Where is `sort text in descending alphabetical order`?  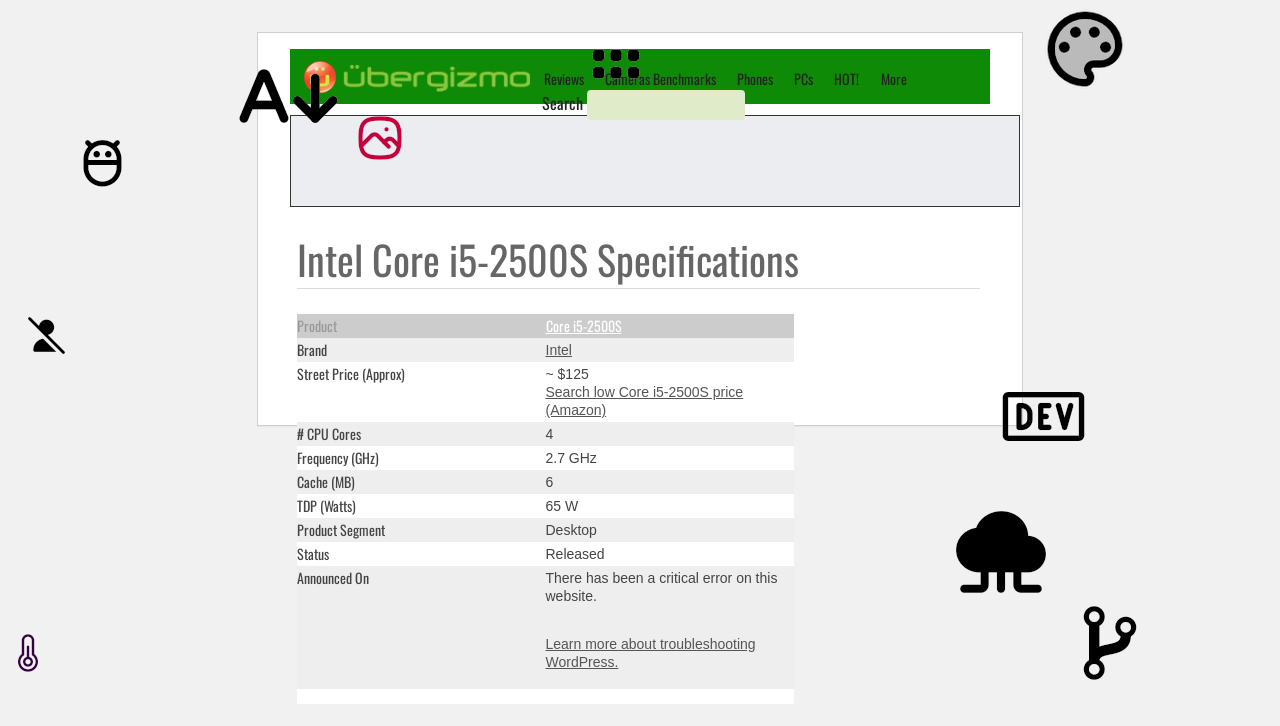
sort text in descending alphabetical order is located at coordinates (288, 100).